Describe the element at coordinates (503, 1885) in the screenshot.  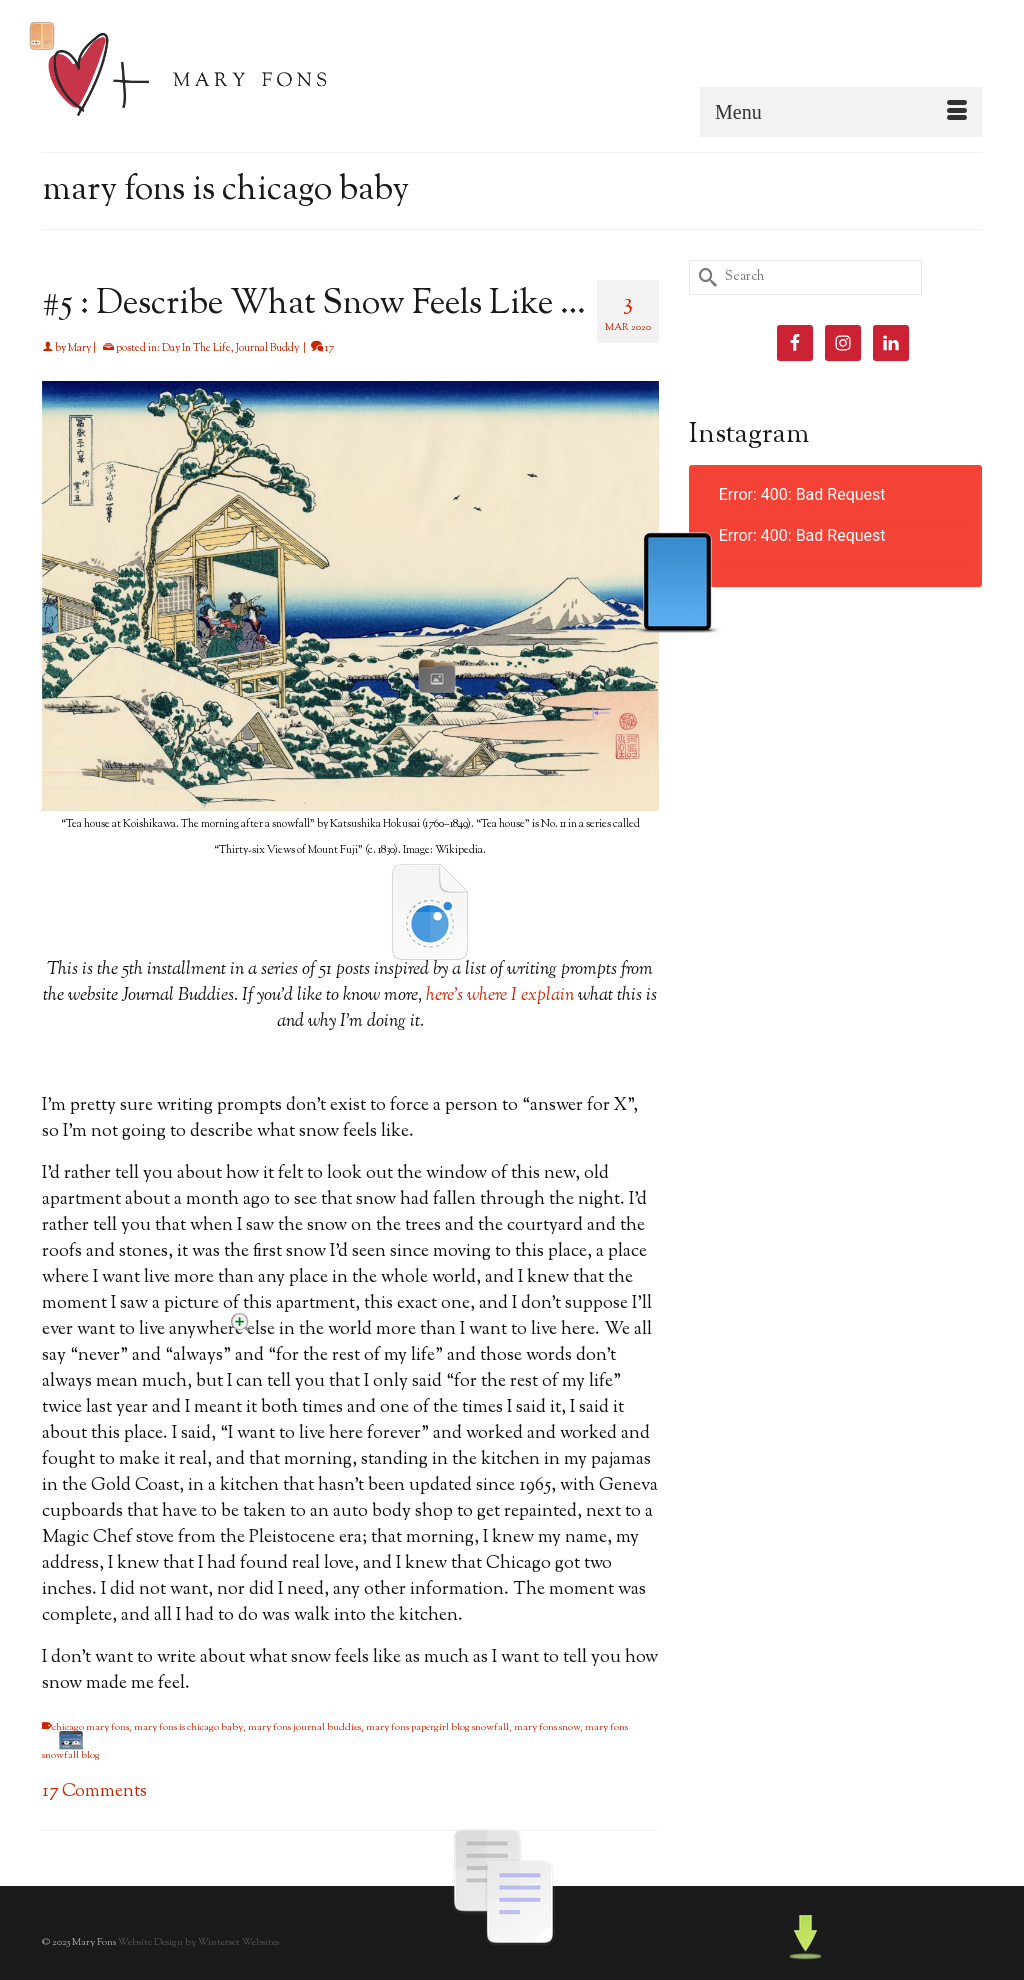
I see `copy selected content to clipboard` at that location.